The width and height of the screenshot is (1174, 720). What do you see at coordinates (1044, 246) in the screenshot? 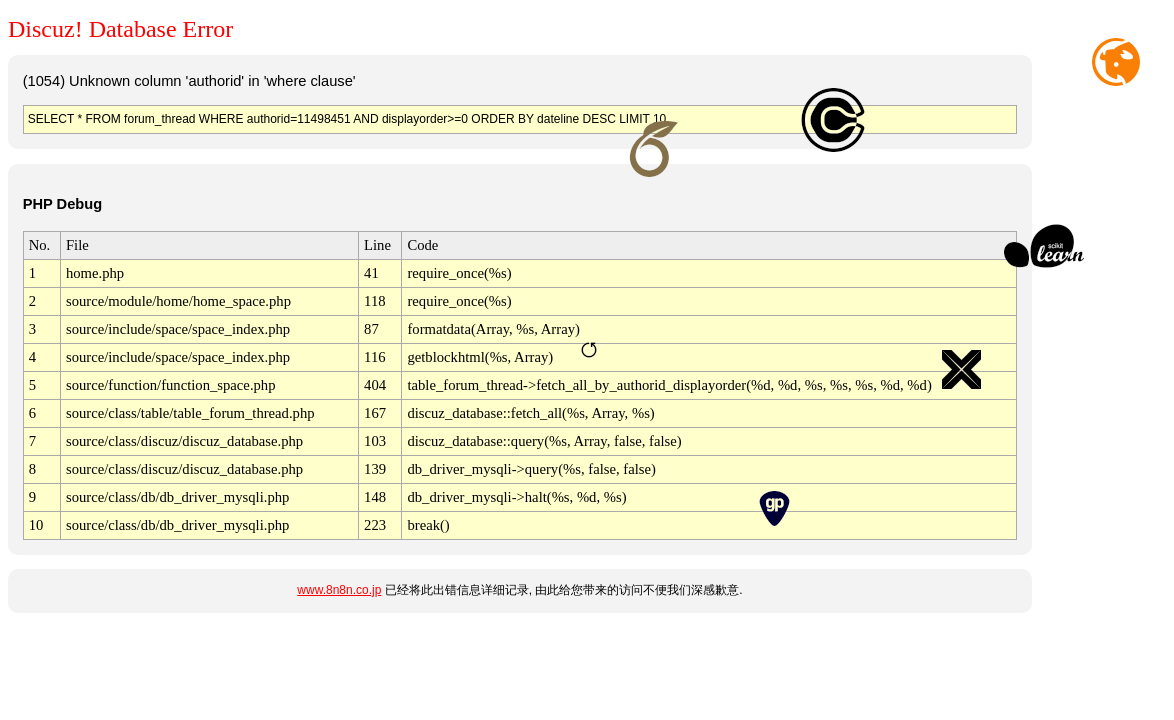
I see `scikit-learn machine learning library logo` at bounding box center [1044, 246].